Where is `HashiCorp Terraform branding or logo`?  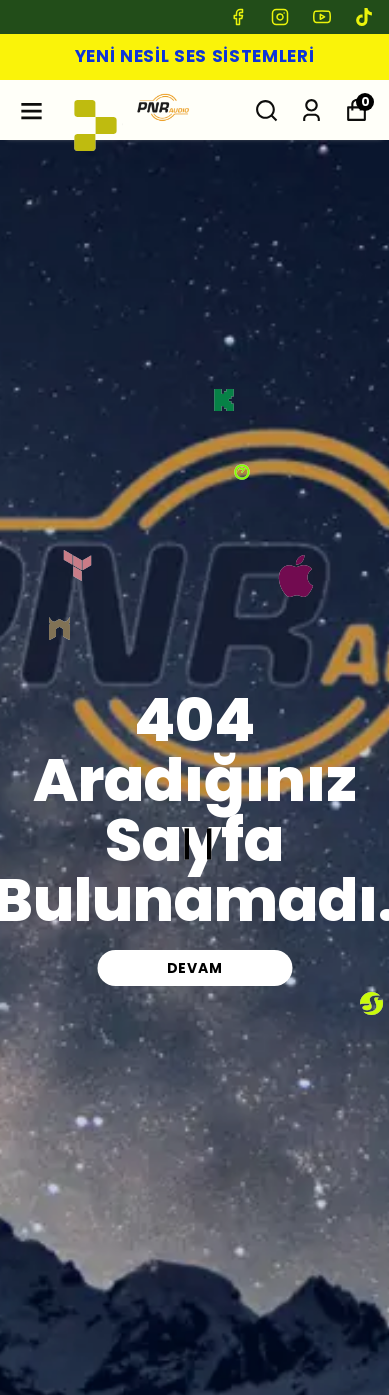
HashiCorp Terraform branding or logo is located at coordinates (77, 565).